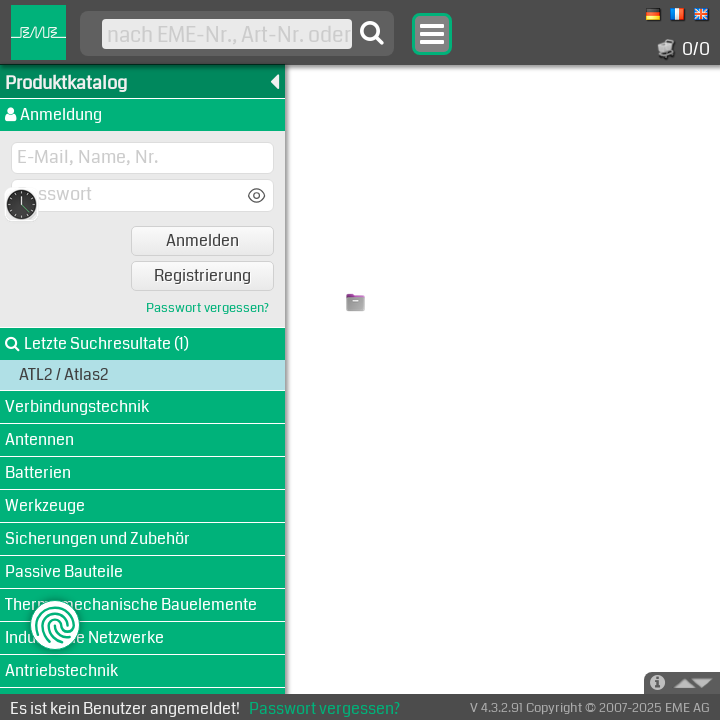 The image size is (720, 720). Describe the element at coordinates (21, 204) in the screenshot. I see `open go for it productivity app` at that location.